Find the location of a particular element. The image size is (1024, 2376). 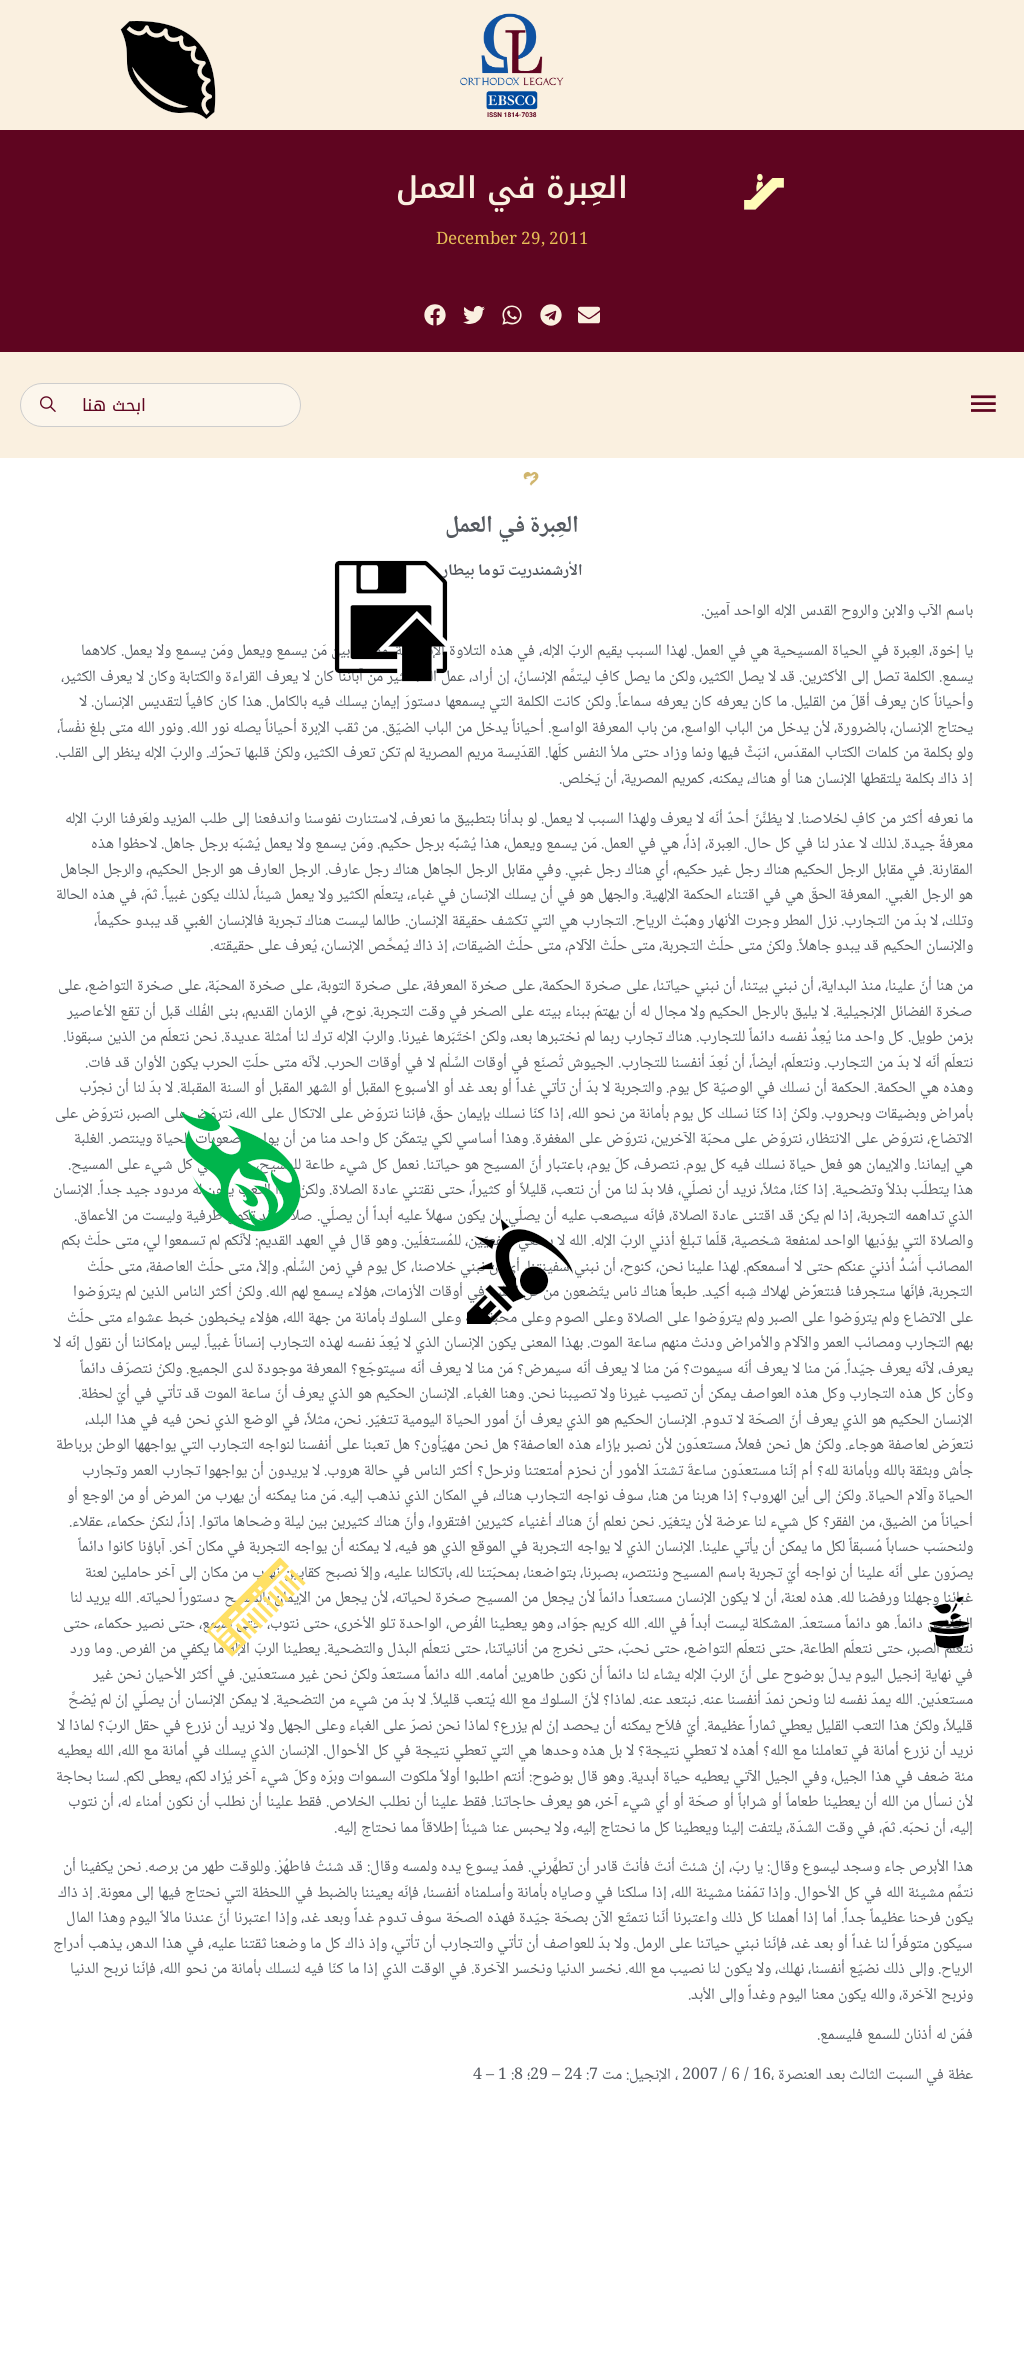

save your current progress is located at coordinates (391, 617).